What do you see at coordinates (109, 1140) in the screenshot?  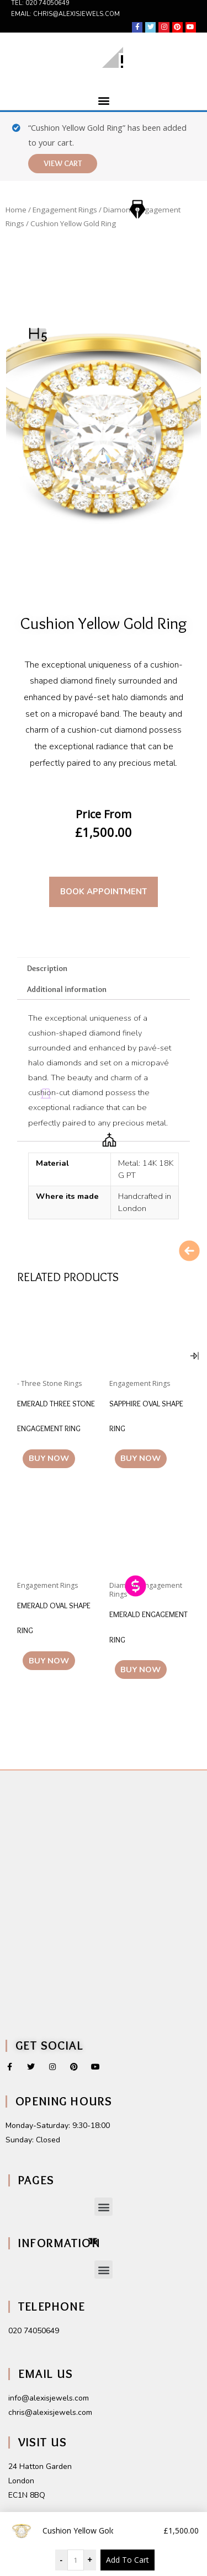 I see `indicates a nearby church or place of worship` at bounding box center [109, 1140].